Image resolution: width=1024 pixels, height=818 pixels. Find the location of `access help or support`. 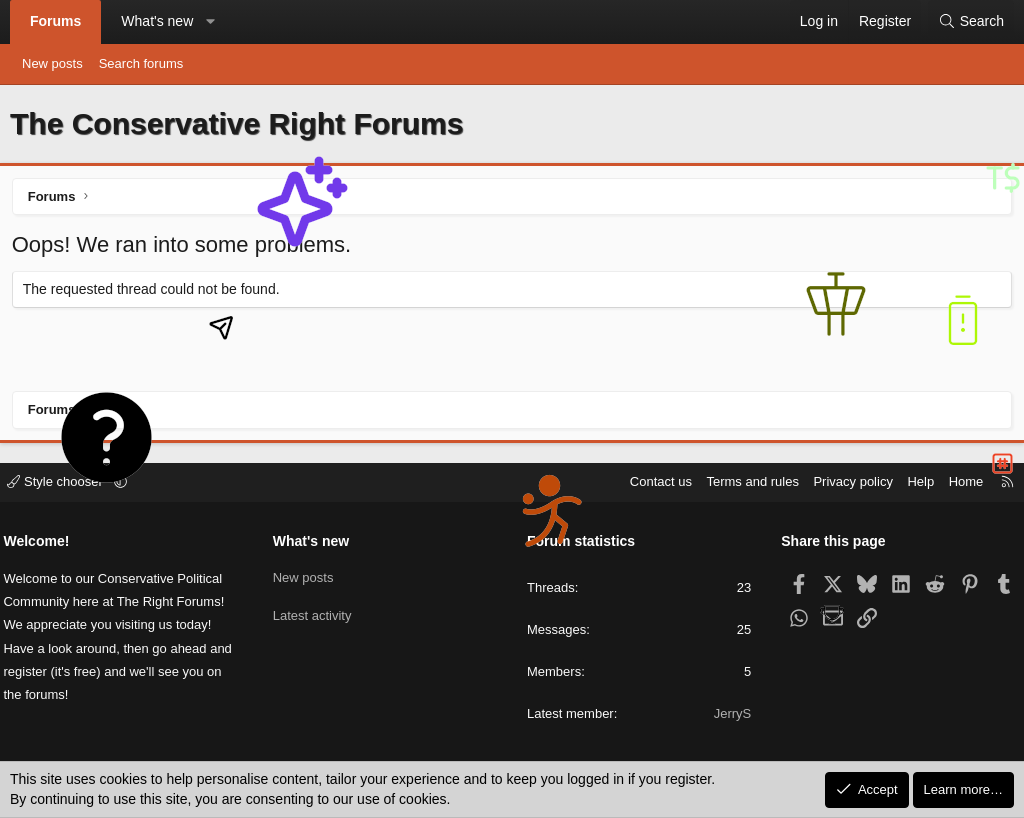

access help or support is located at coordinates (106, 437).